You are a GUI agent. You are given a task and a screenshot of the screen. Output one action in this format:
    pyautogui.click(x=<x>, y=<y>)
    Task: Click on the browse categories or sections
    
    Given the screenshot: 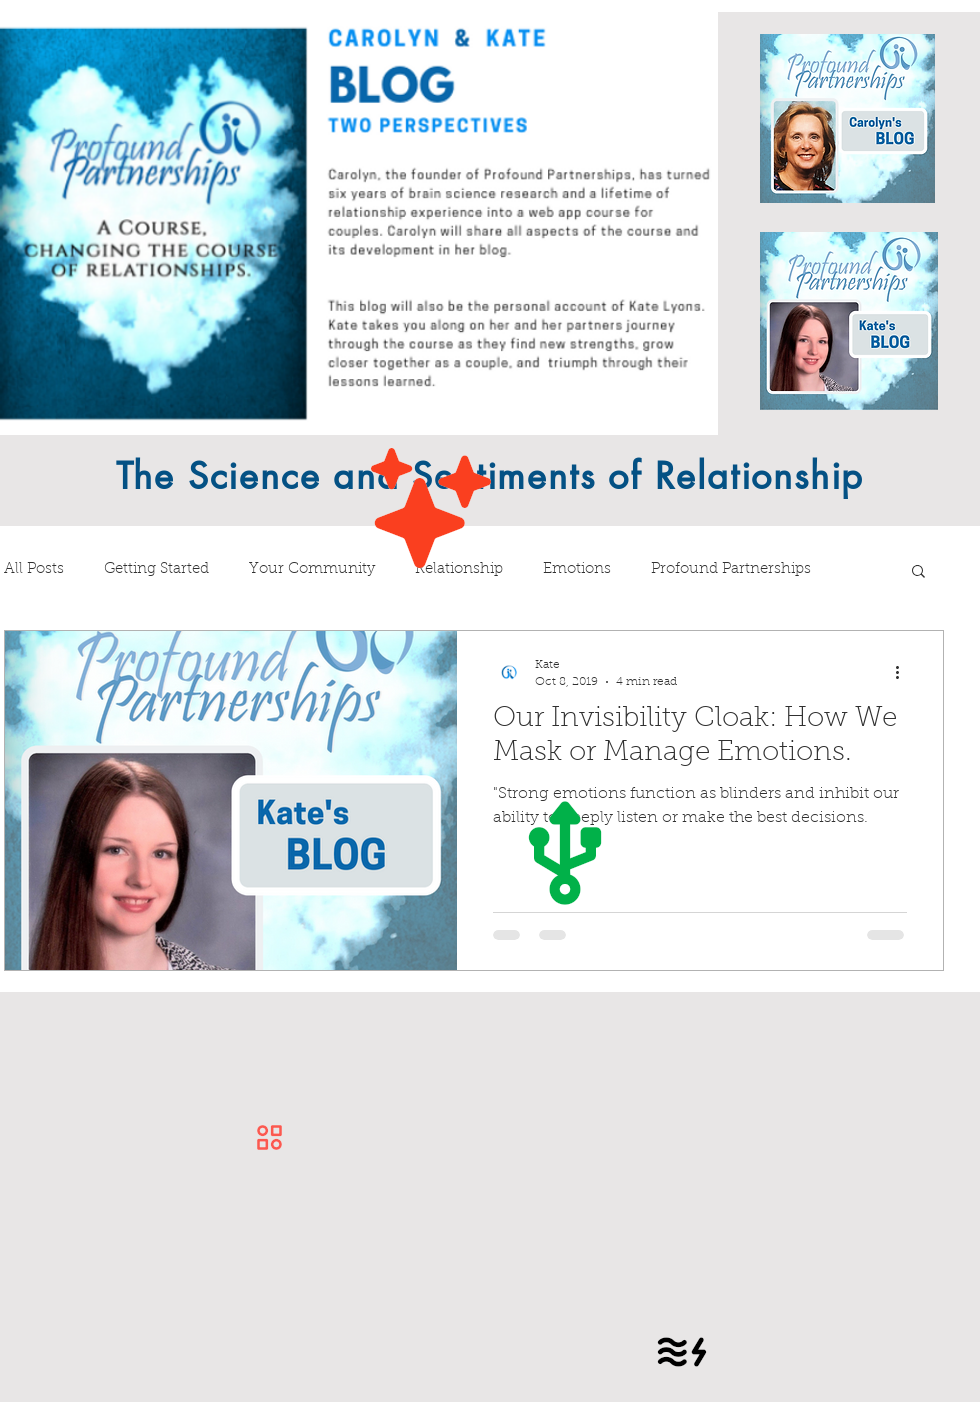 What is the action you would take?
    pyautogui.click(x=269, y=1137)
    